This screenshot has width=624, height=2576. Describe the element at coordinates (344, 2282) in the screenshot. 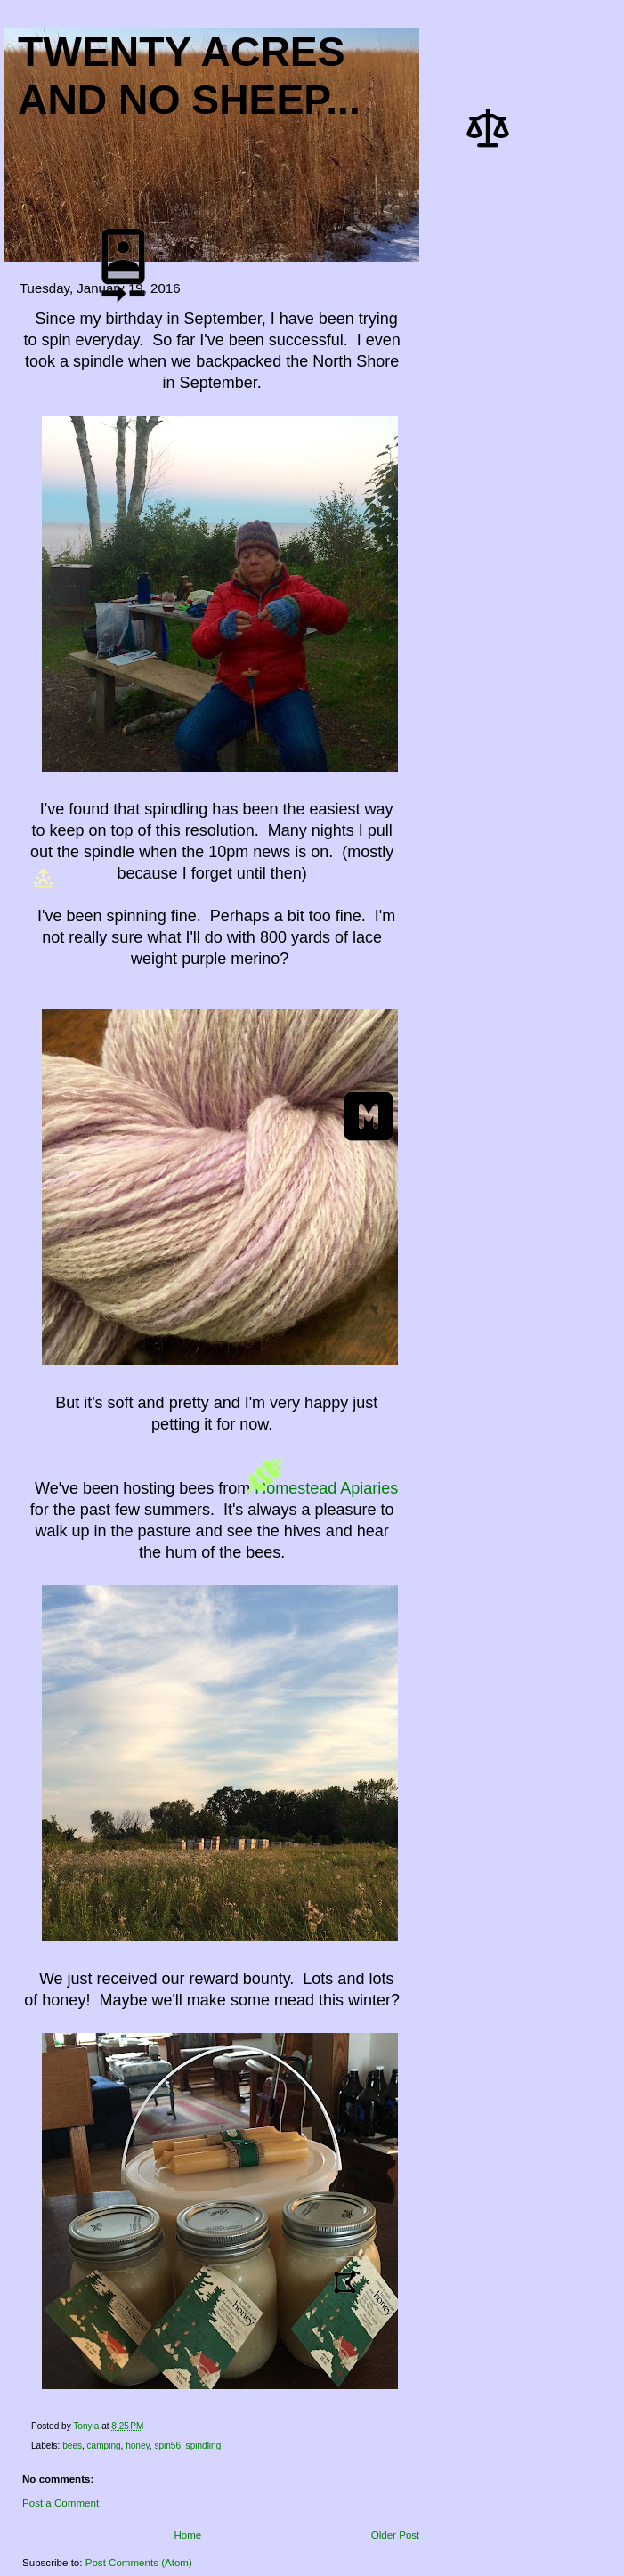

I see `create or edit vector polygon shape` at that location.